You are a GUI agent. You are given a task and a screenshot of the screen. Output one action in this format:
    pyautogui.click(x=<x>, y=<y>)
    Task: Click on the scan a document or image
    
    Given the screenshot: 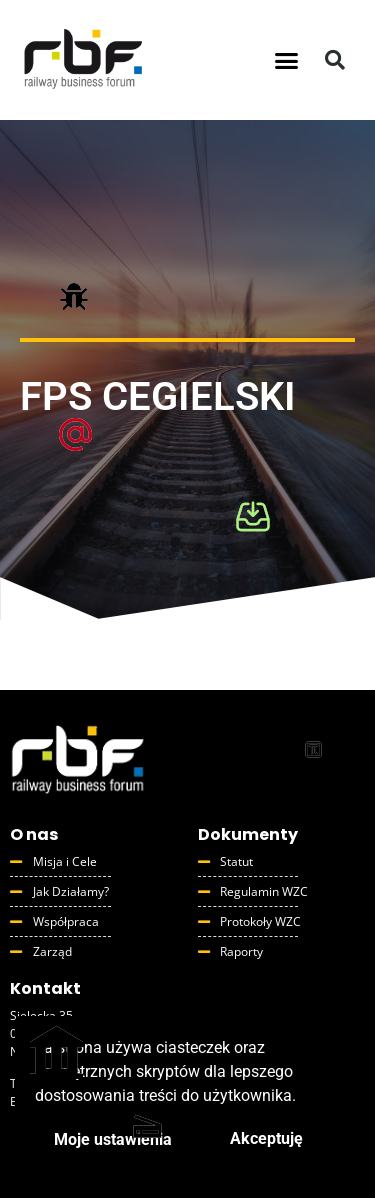 What is the action you would take?
    pyautogui.click(x=147, y=1125)
    